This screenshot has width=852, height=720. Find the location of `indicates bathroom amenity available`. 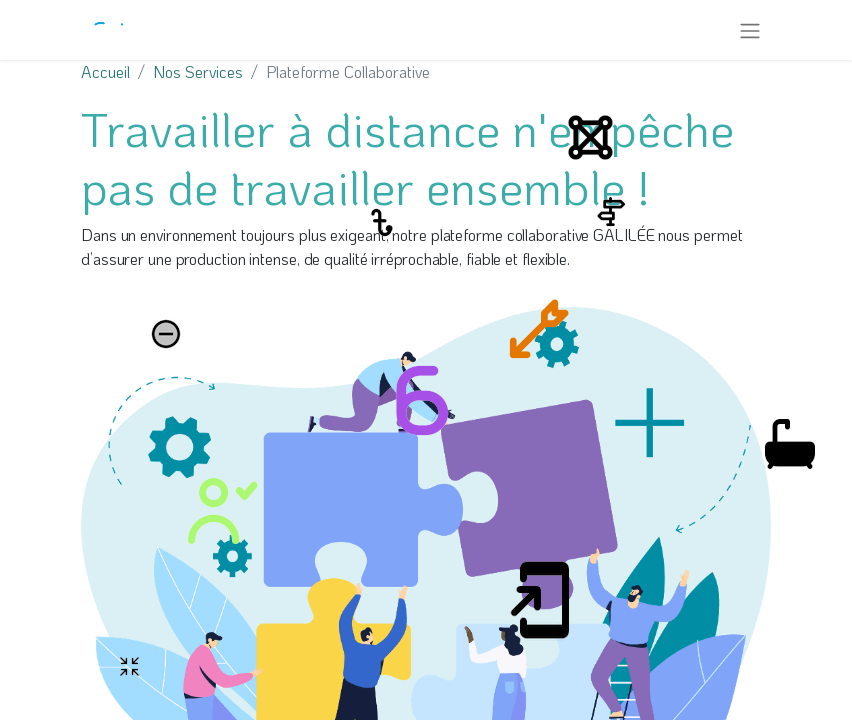

indicates bathroom amenity available is located at coordinates (790, 444).